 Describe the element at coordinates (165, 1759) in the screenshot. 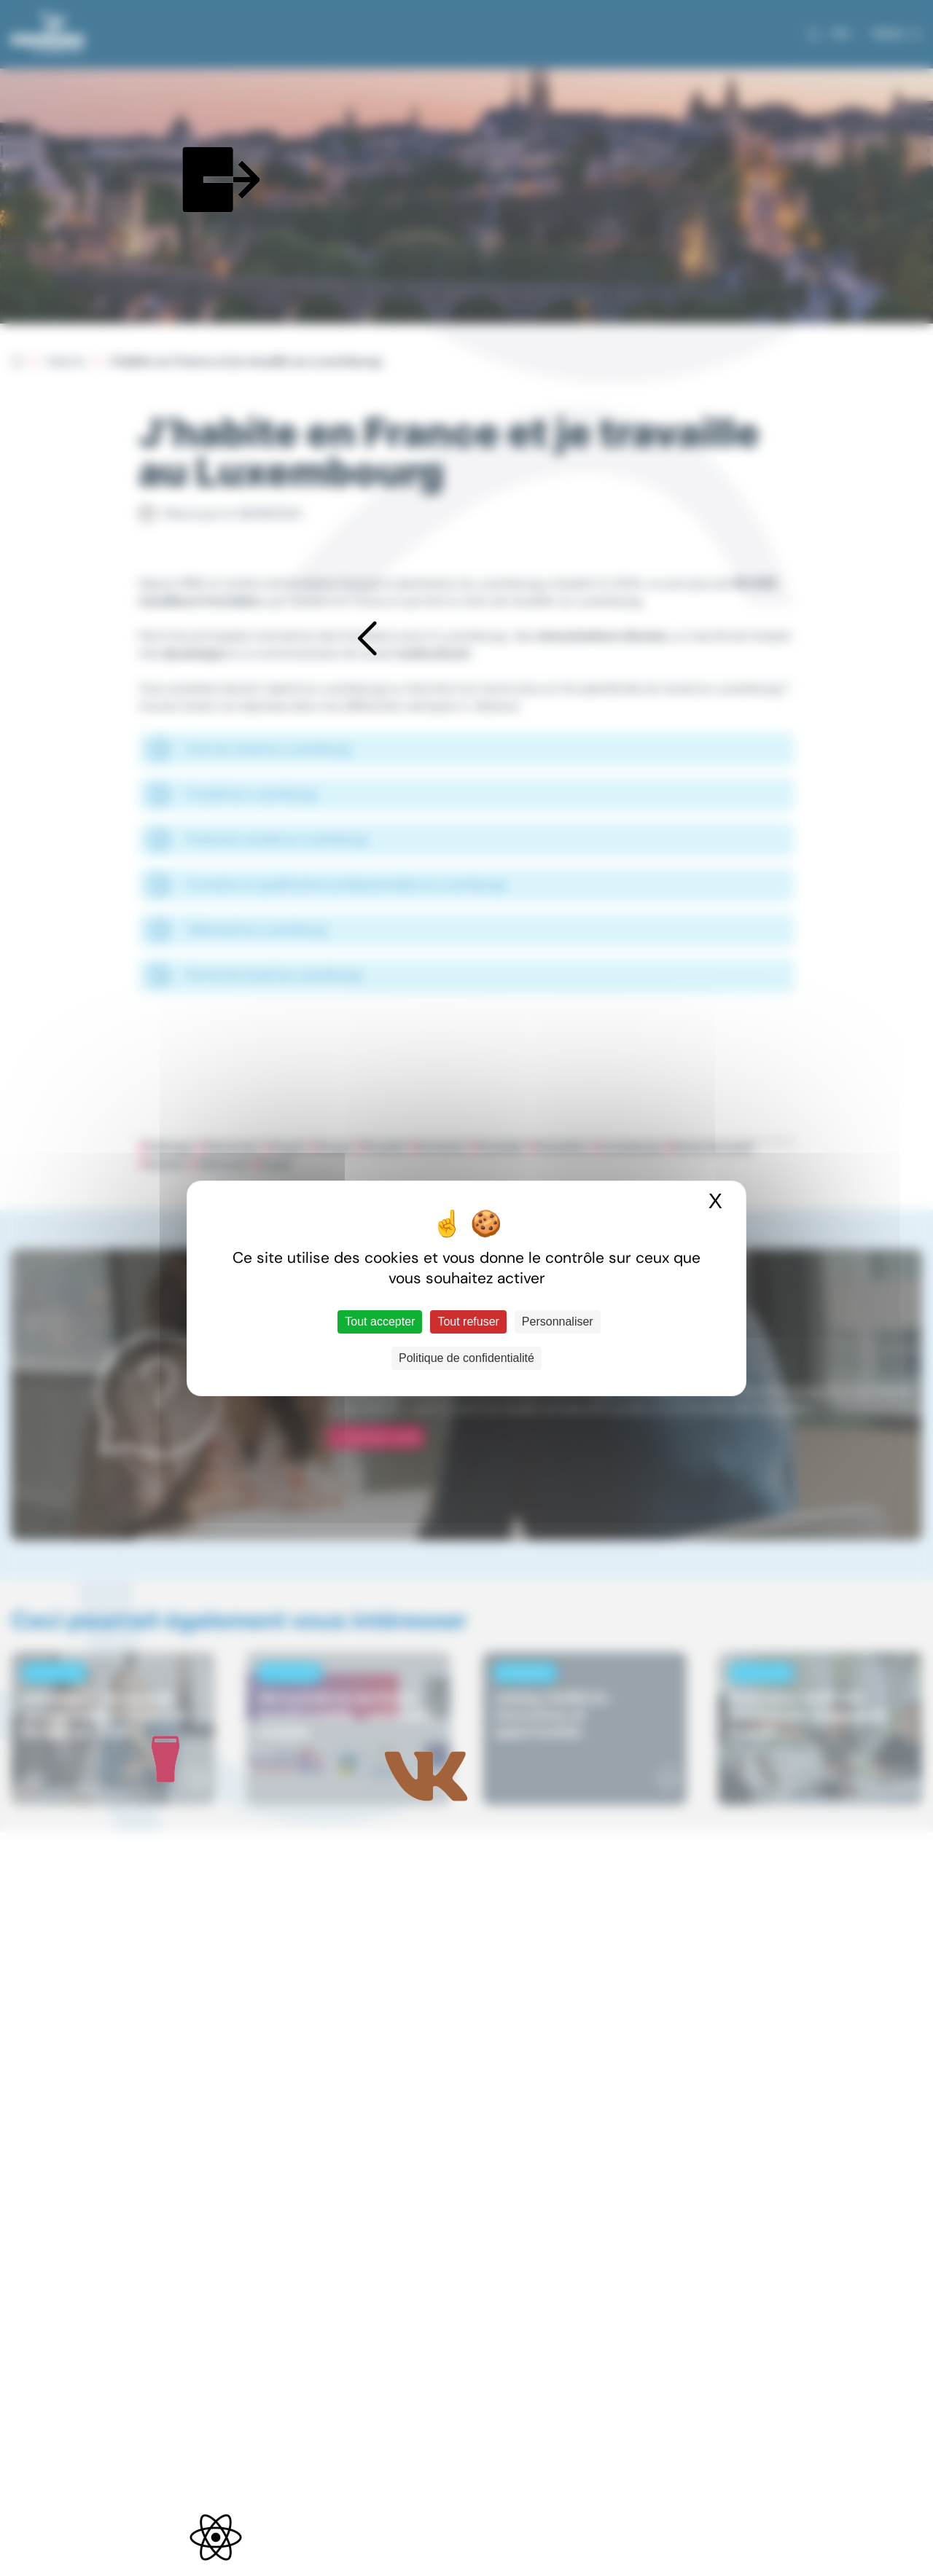

I see `view nearby bars or pubs` at that location.